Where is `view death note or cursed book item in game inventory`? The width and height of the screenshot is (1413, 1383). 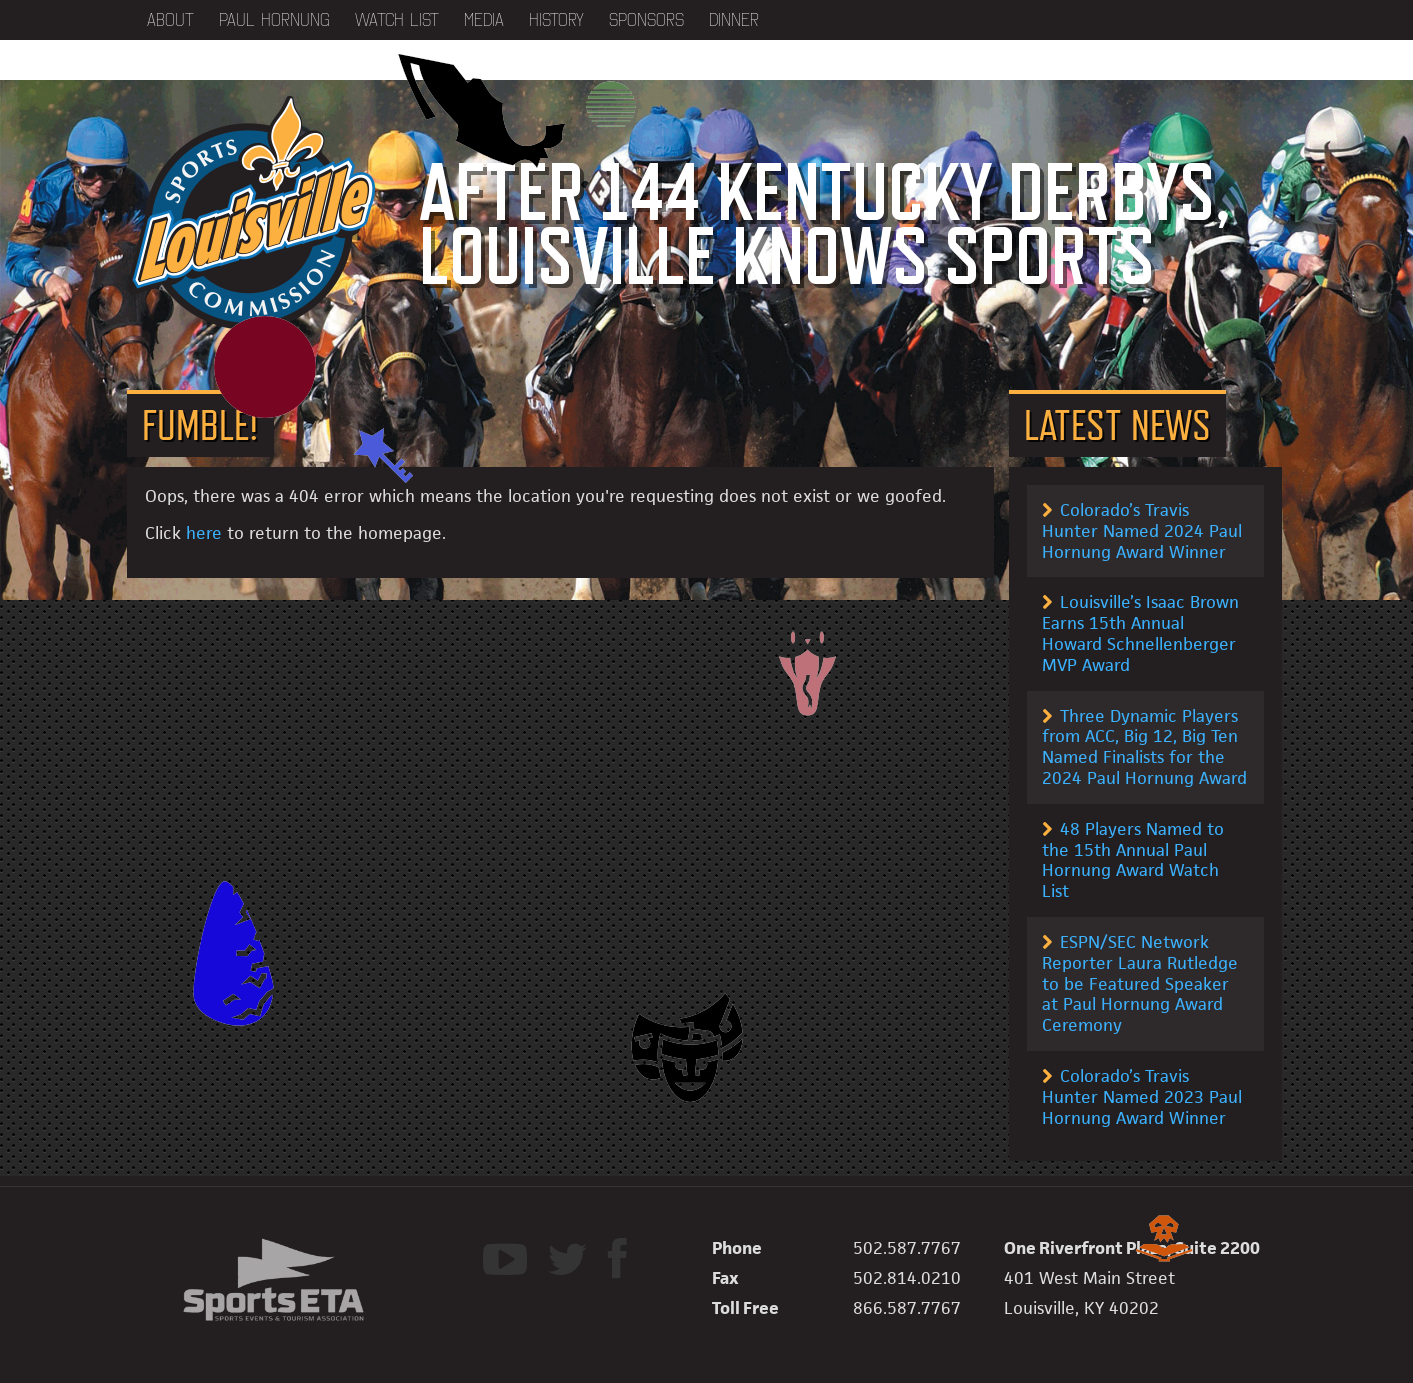 view death note or cursed book item in game inventory is located at coordinates (1164, 1240).